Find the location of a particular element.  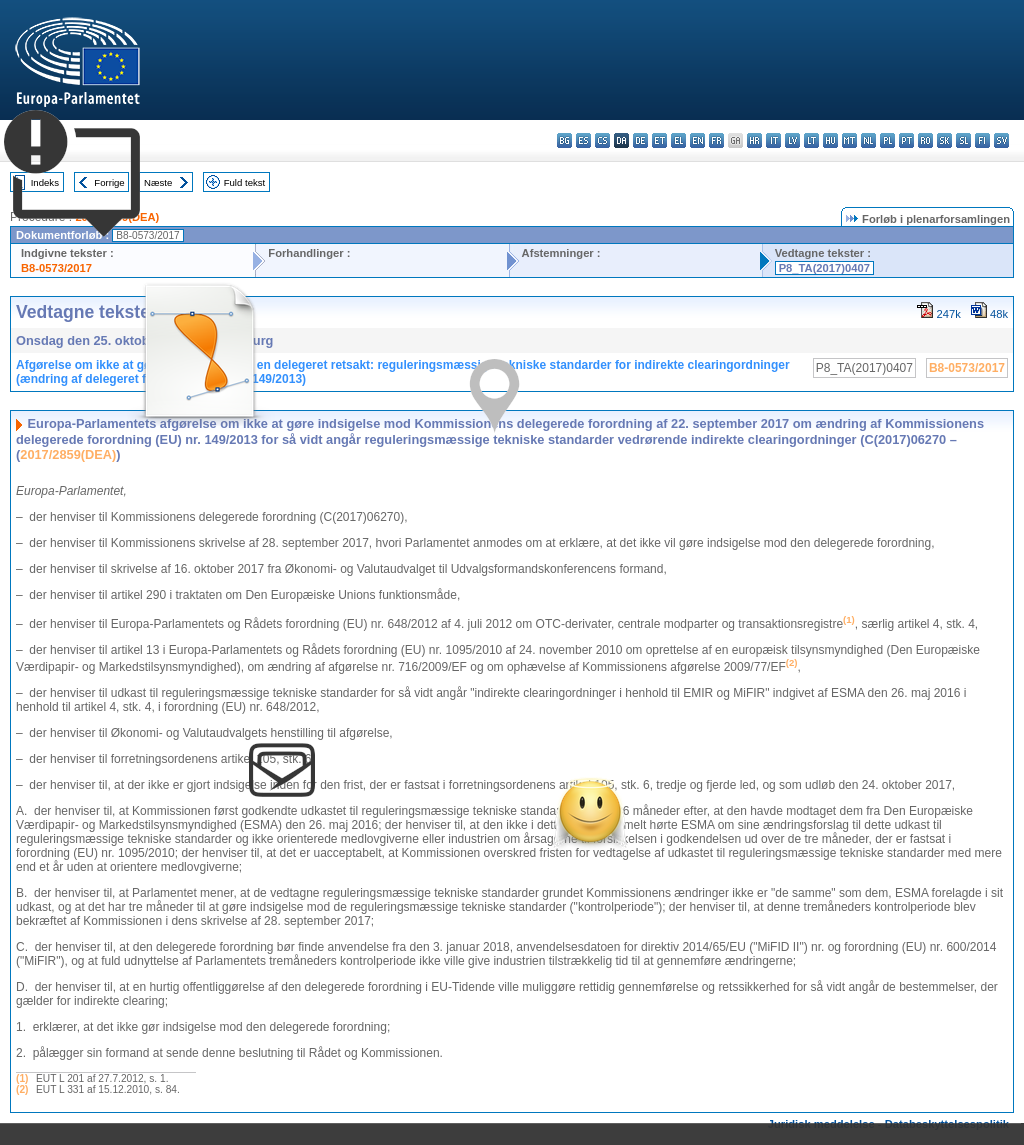

mark or save a location on the map is located at coordinates (494, 398).